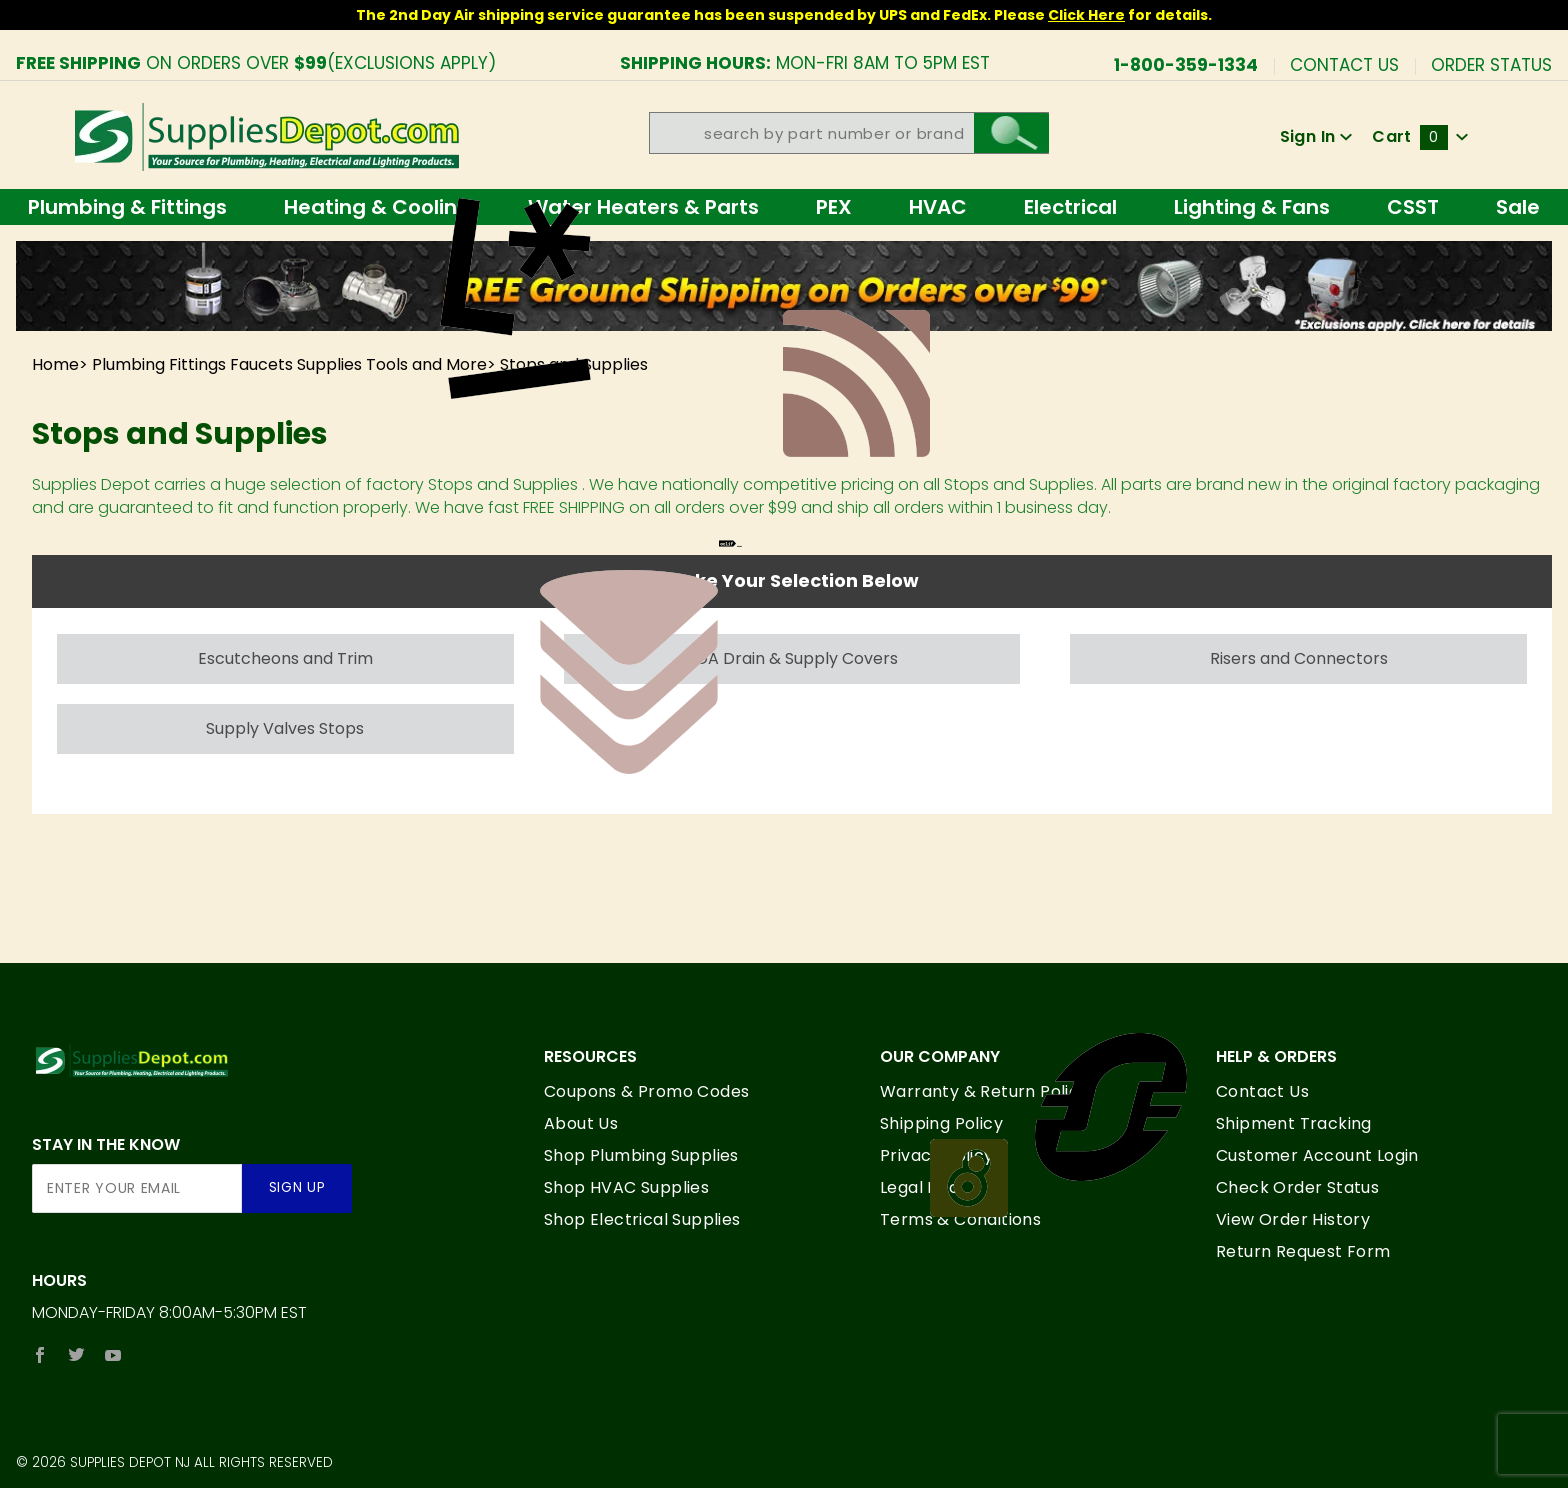  I want to click on Schneider Electric company logo, so click(1111, 1107).